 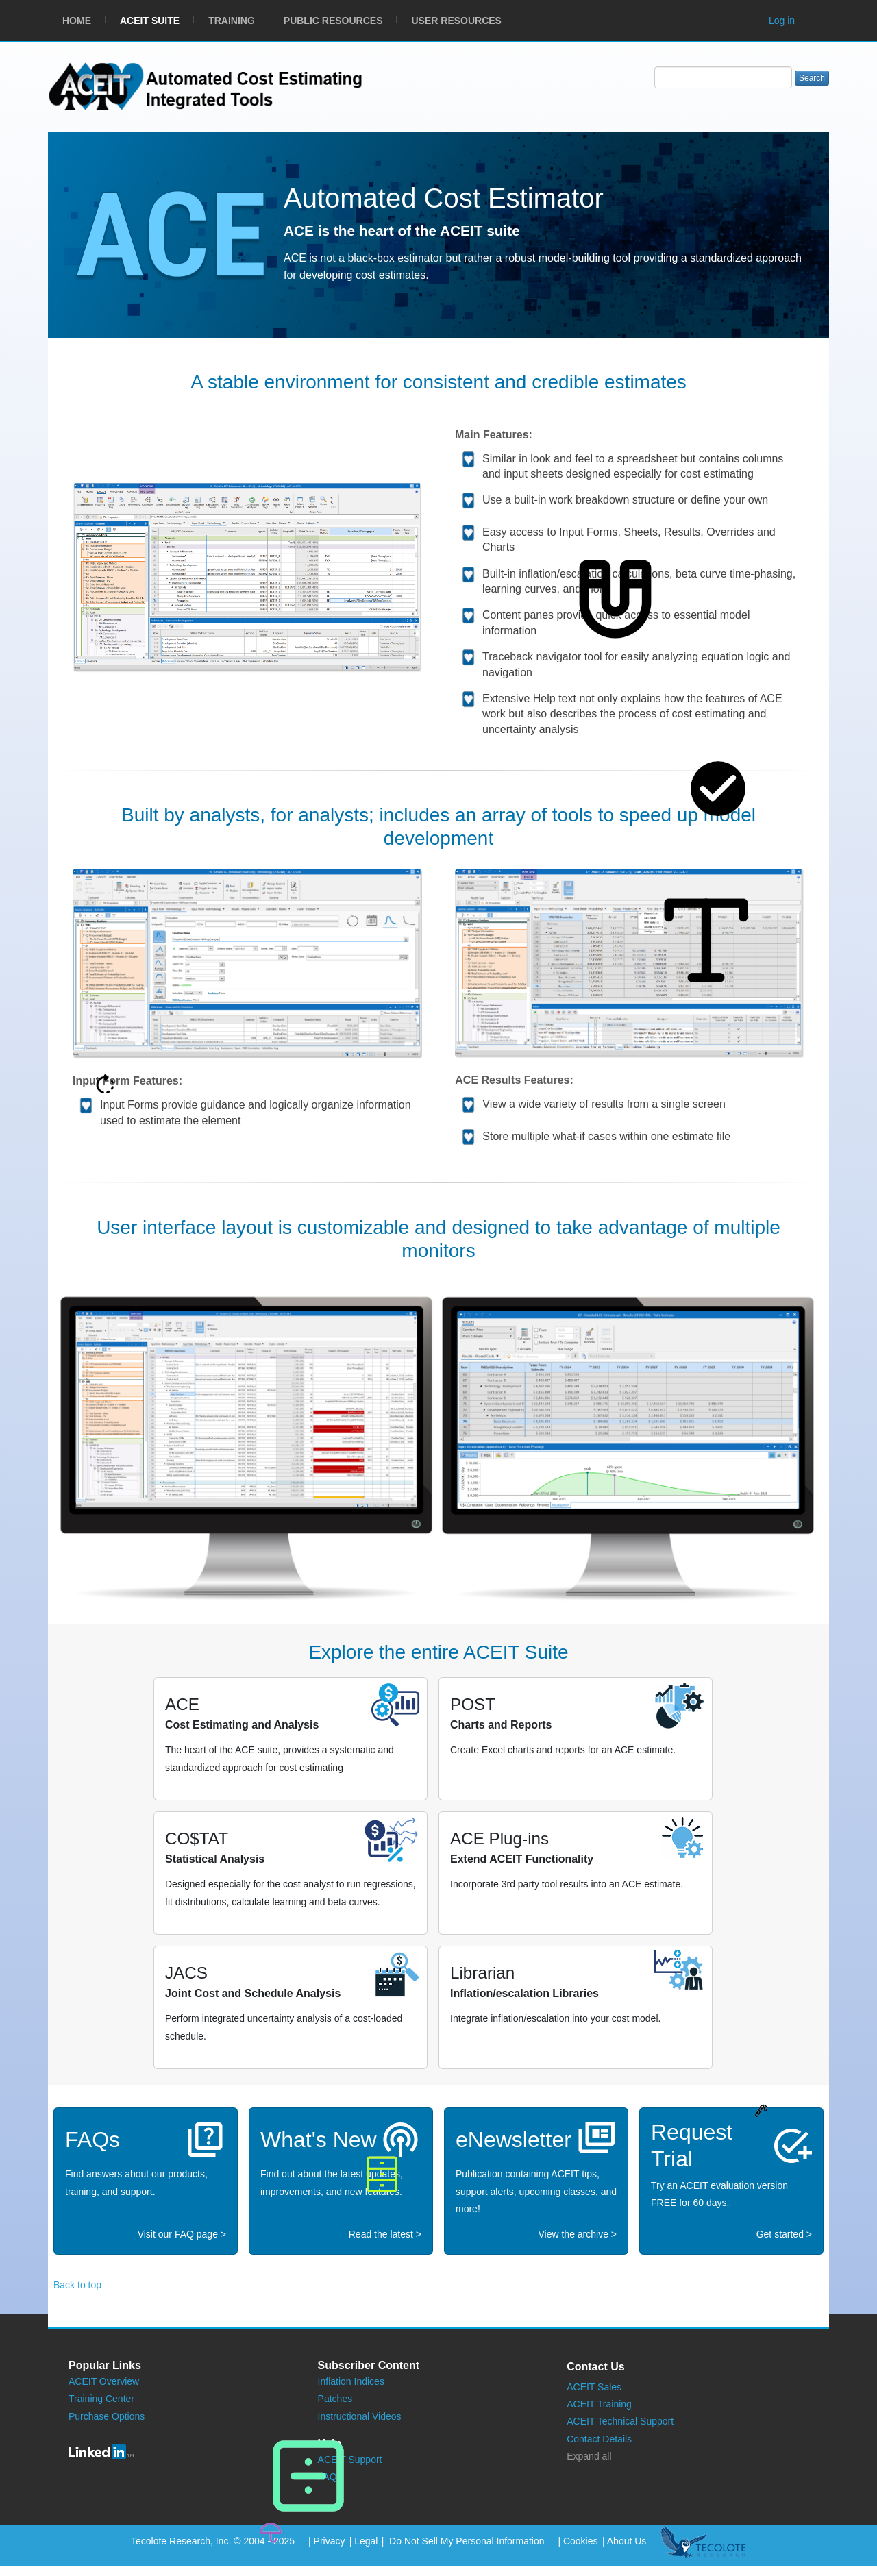 I want to click on rotate image clockwise, so click(x=105, y=1085).